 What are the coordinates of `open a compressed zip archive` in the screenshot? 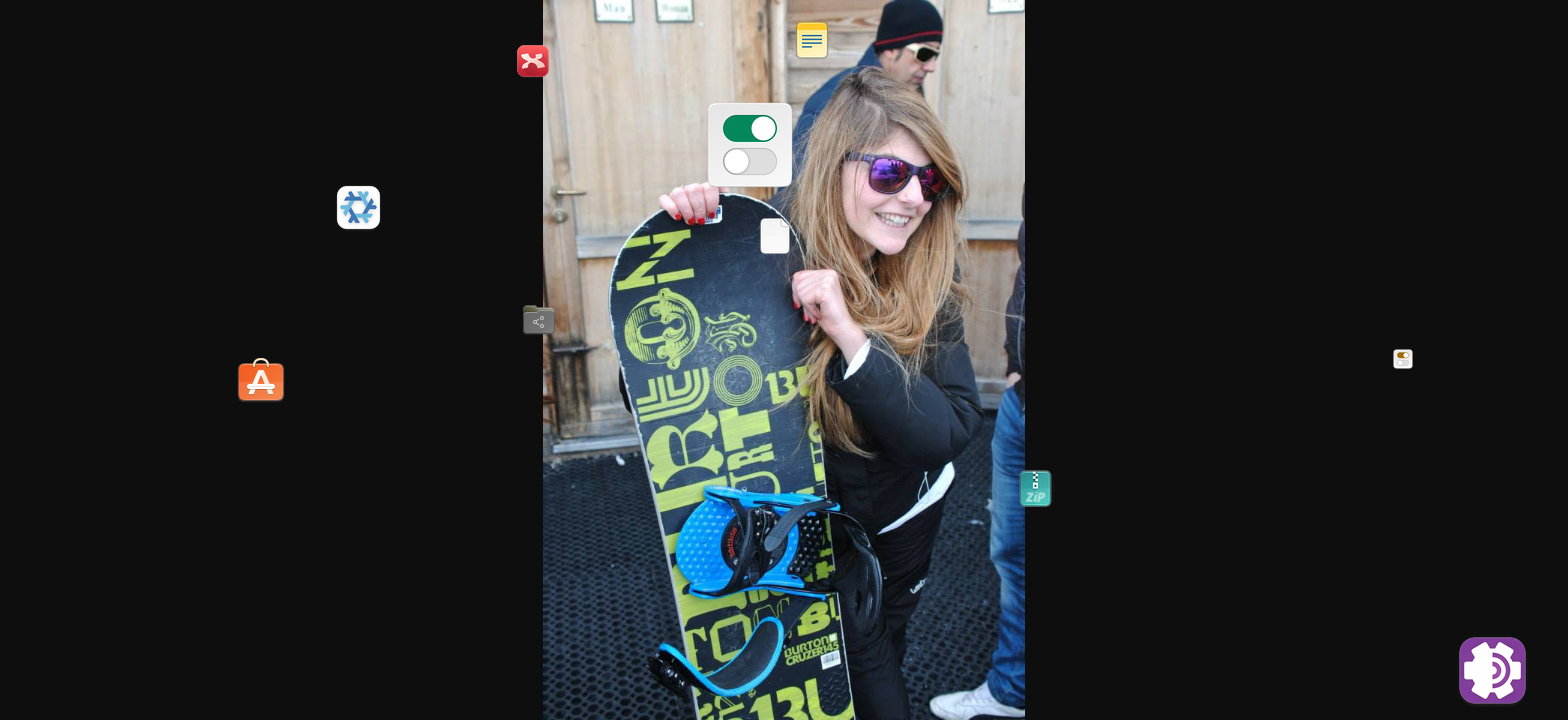 It's located at (1035, 488).